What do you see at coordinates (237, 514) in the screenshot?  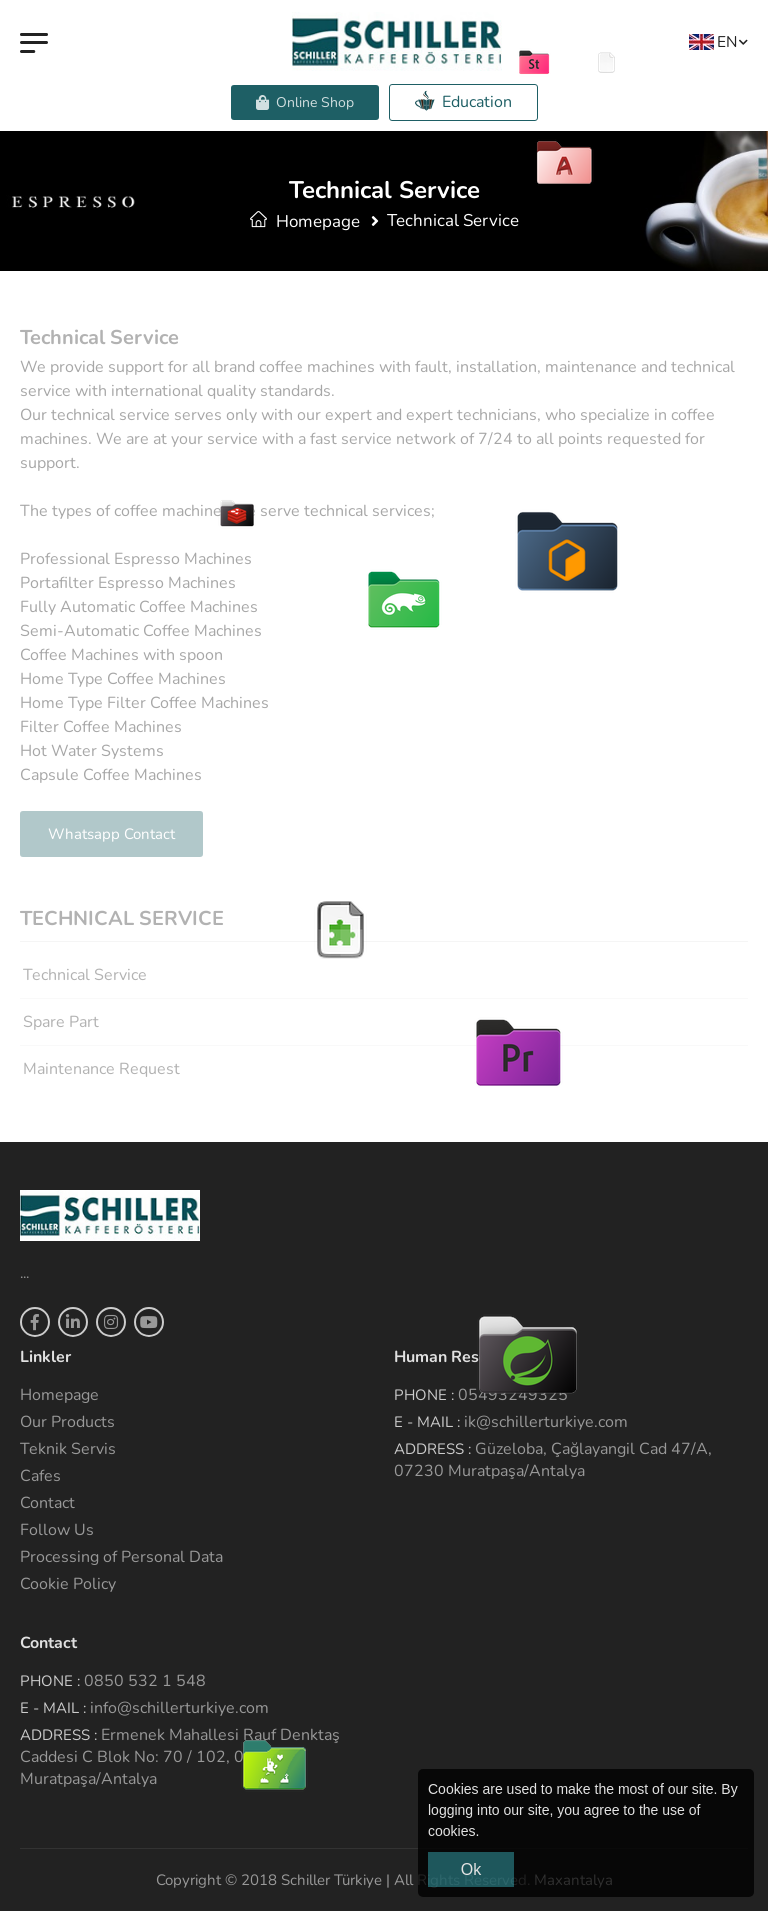 I see `open redis database project folder` at bounding box center [237, 514].